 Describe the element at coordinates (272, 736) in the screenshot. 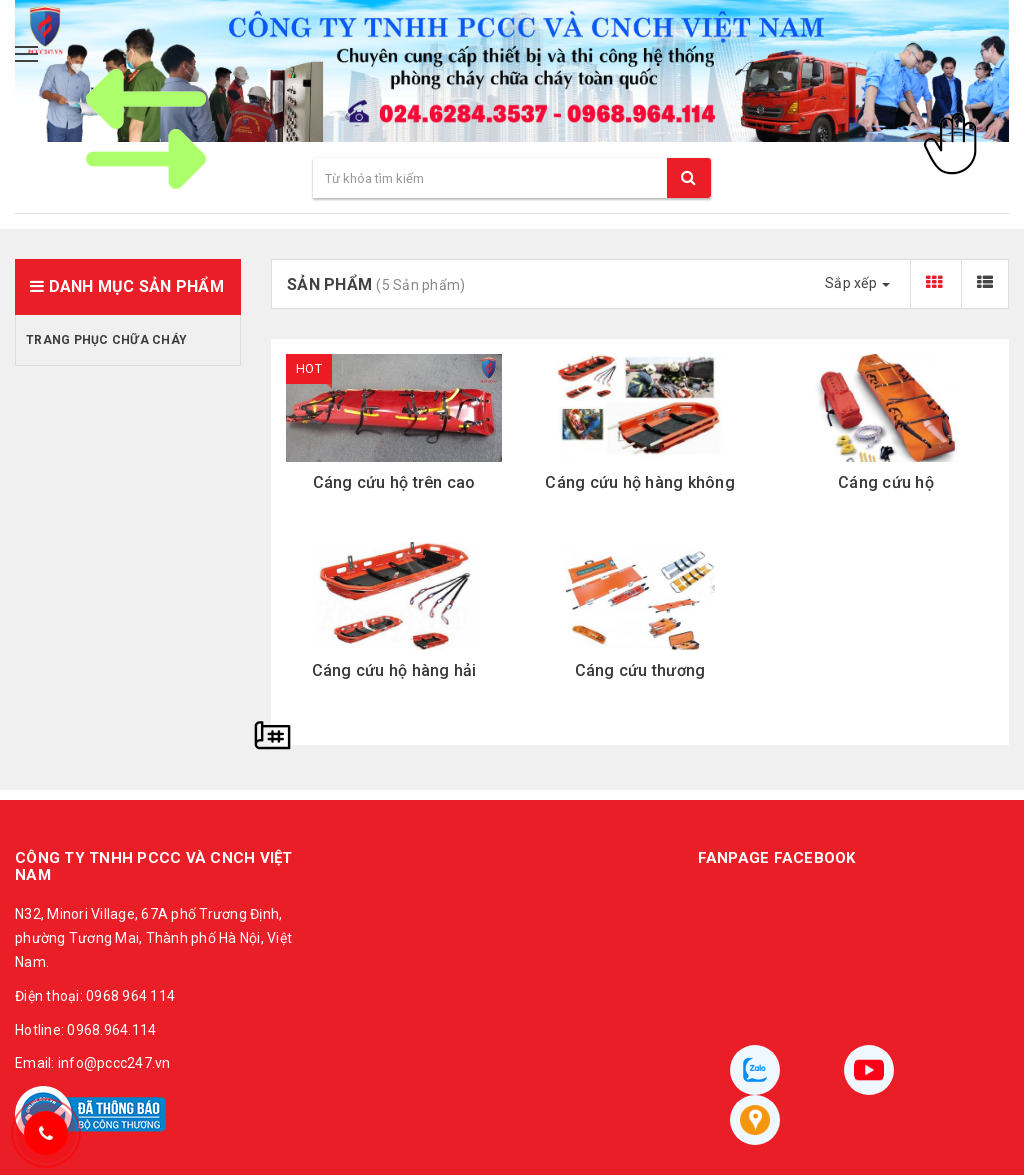

I see `view project blueprints or technical plans` at that location.